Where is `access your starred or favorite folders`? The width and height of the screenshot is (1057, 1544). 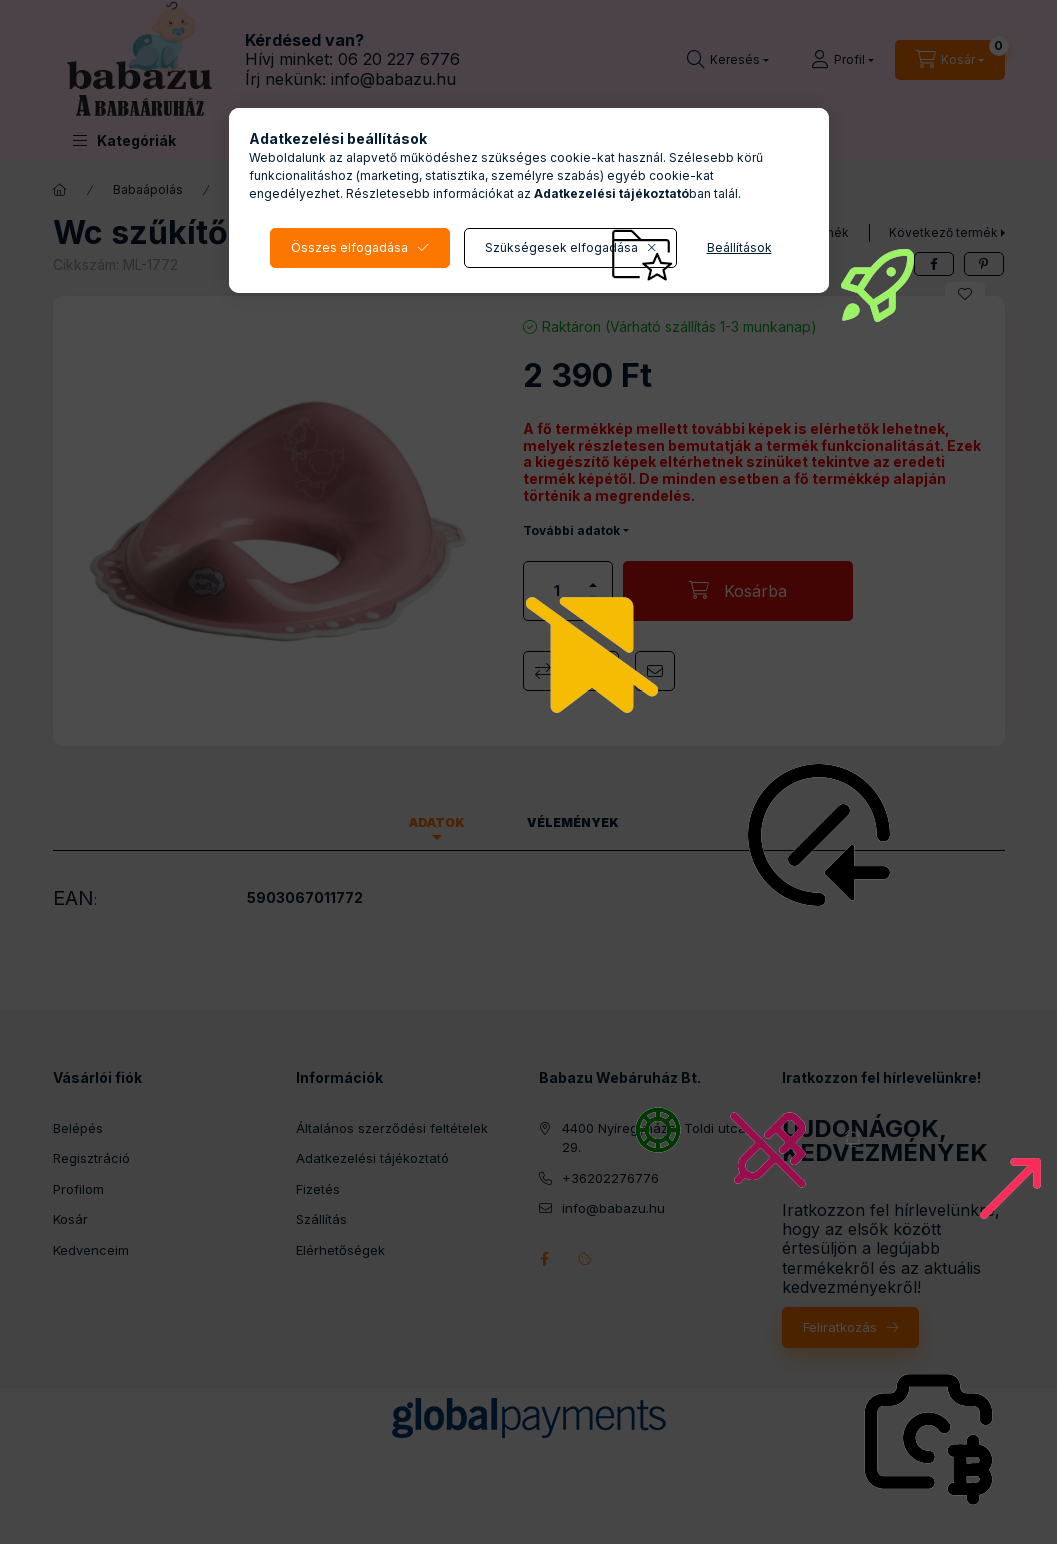 access your starred or favorite folders is located at coordinates (641, 254).